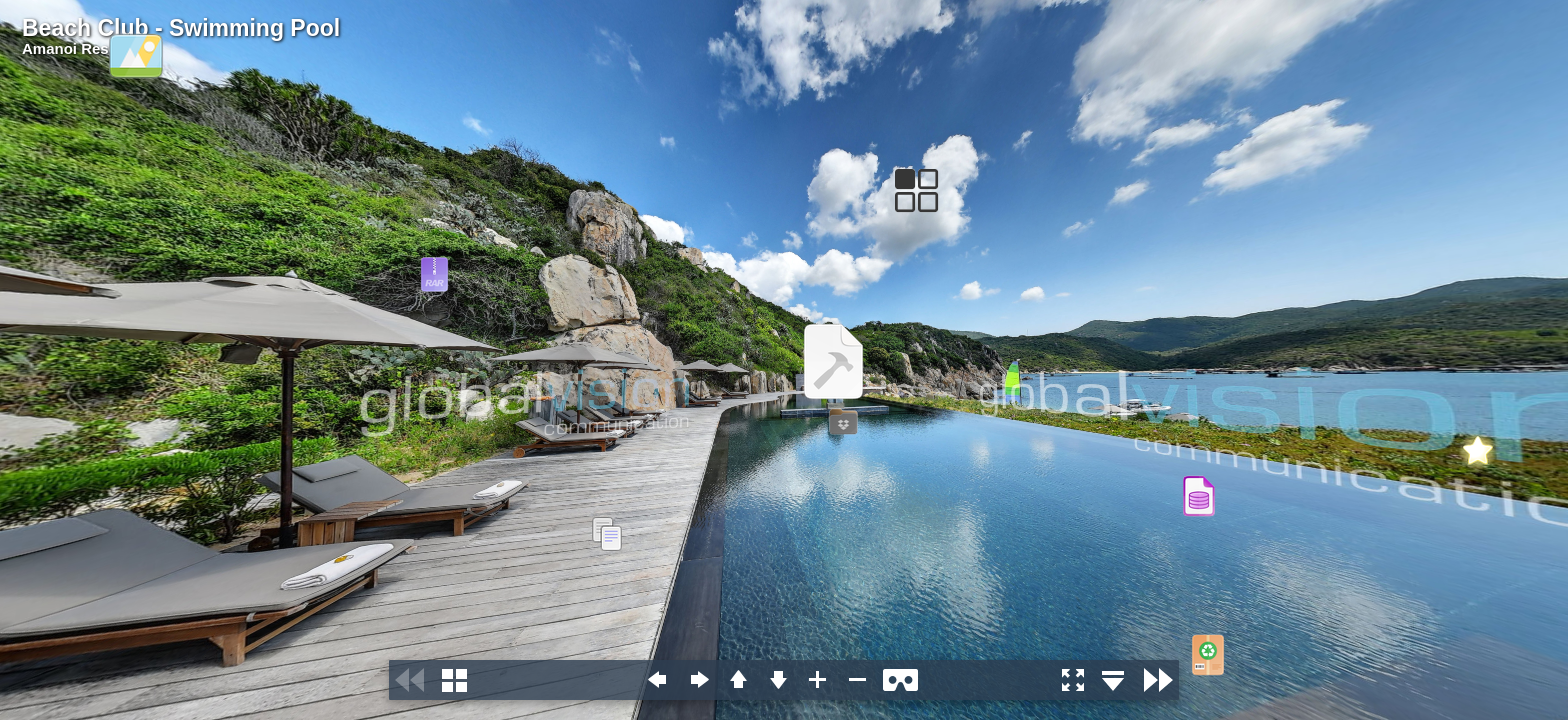 Image resolution: width=1568 pixels, height=720 pixels. Describe the element at coordinates (136, 56) in the screenshot. I see `open graphics or image editing applications` at that location.